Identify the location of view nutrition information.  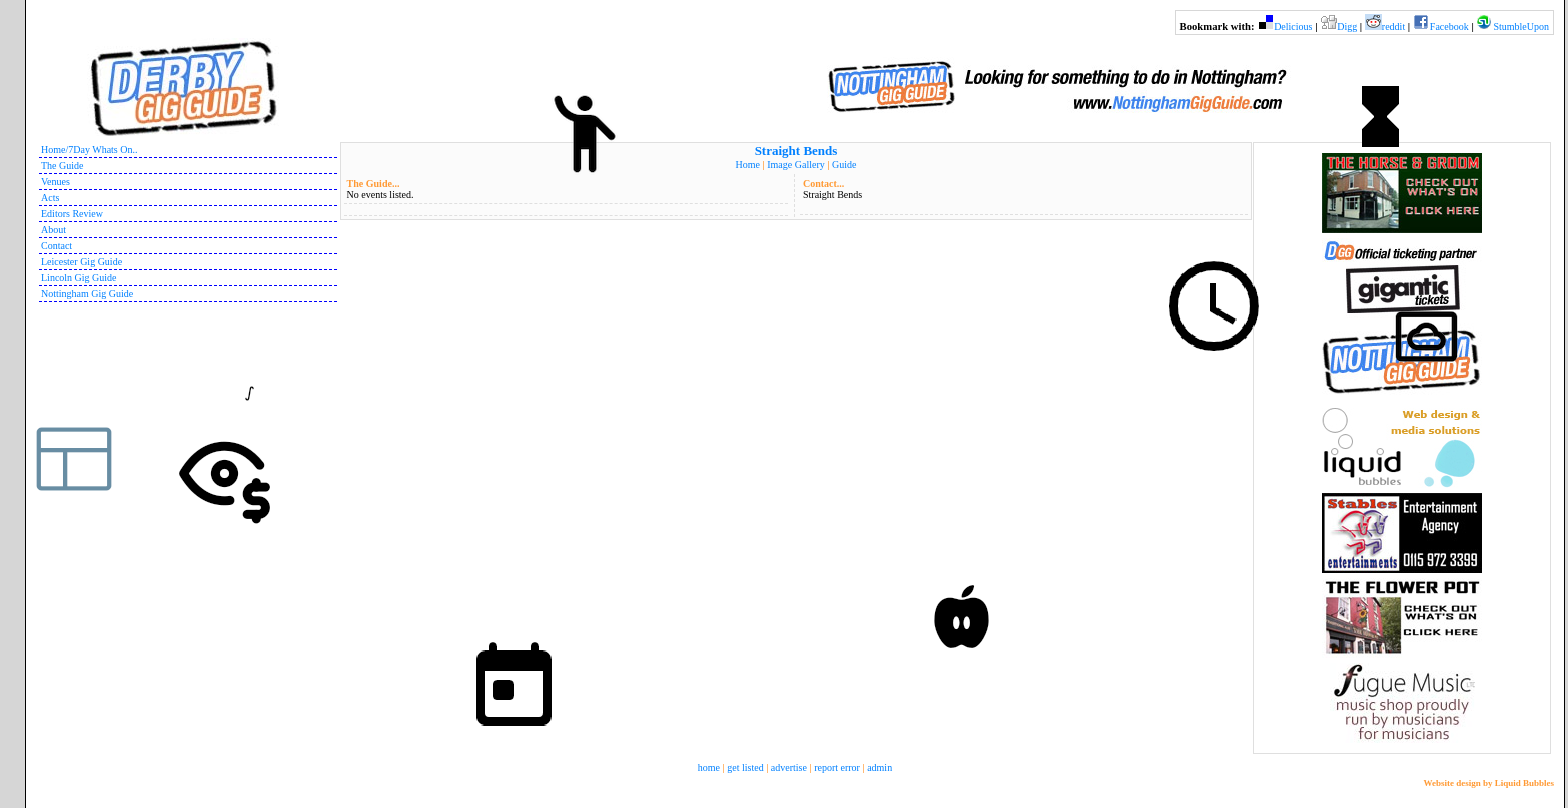
(961, 616).